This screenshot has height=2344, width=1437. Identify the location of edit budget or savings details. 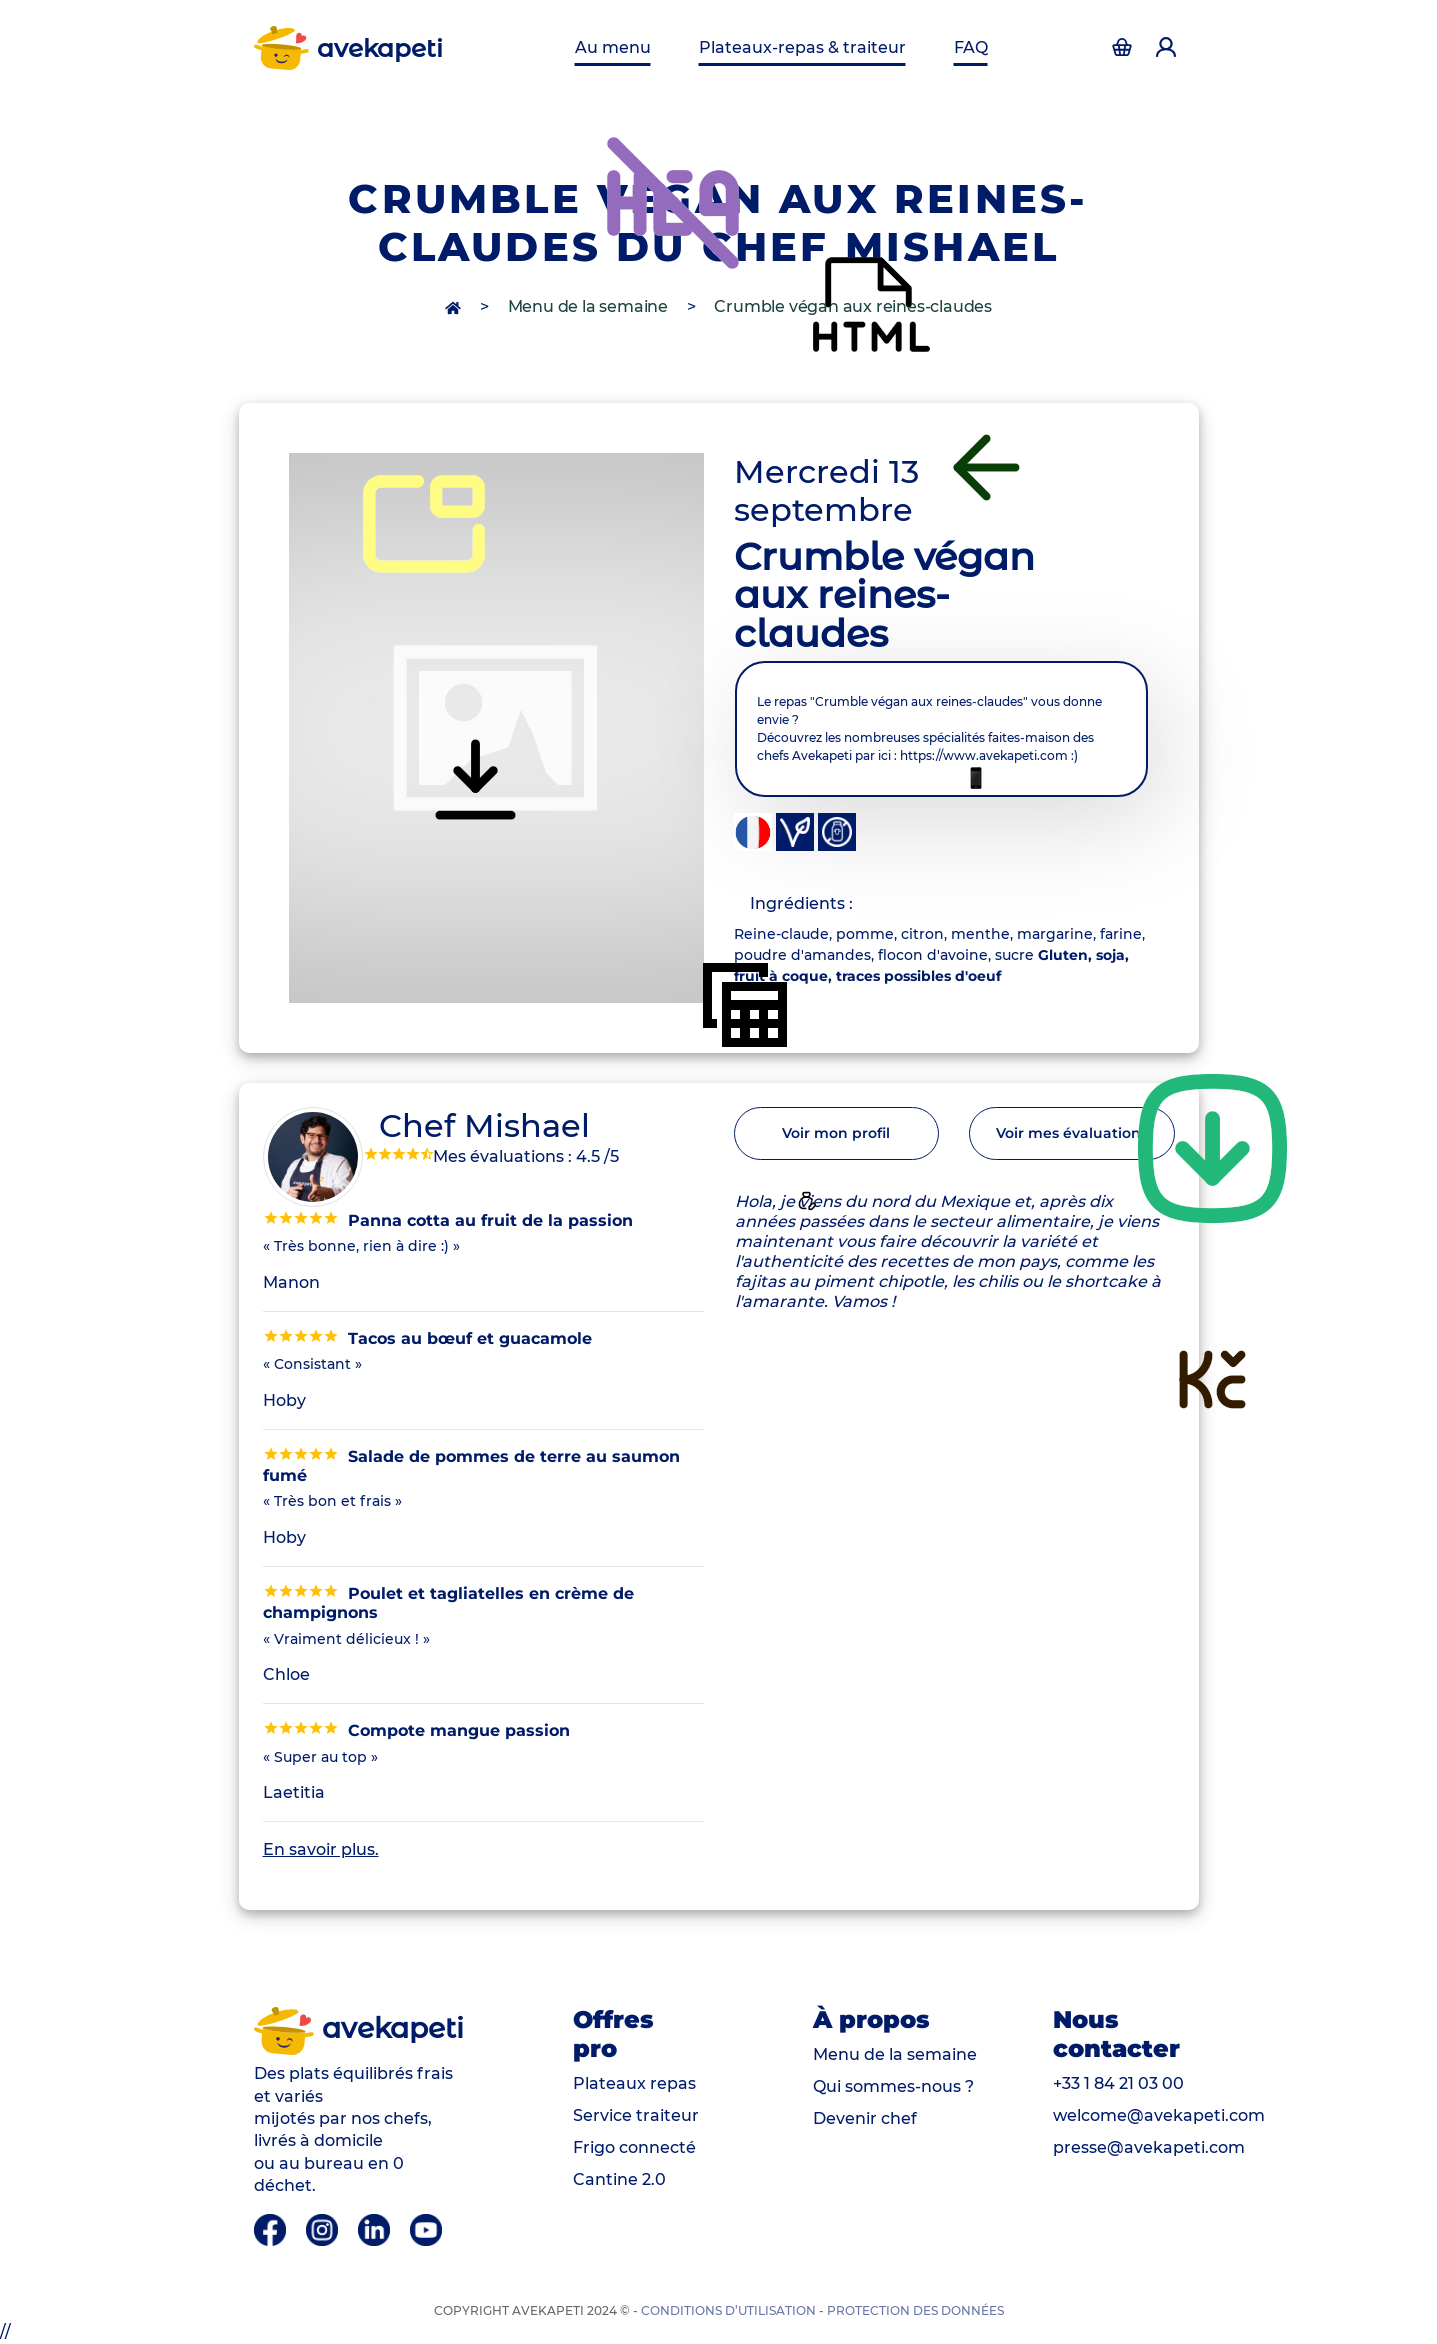
(806, 1200).